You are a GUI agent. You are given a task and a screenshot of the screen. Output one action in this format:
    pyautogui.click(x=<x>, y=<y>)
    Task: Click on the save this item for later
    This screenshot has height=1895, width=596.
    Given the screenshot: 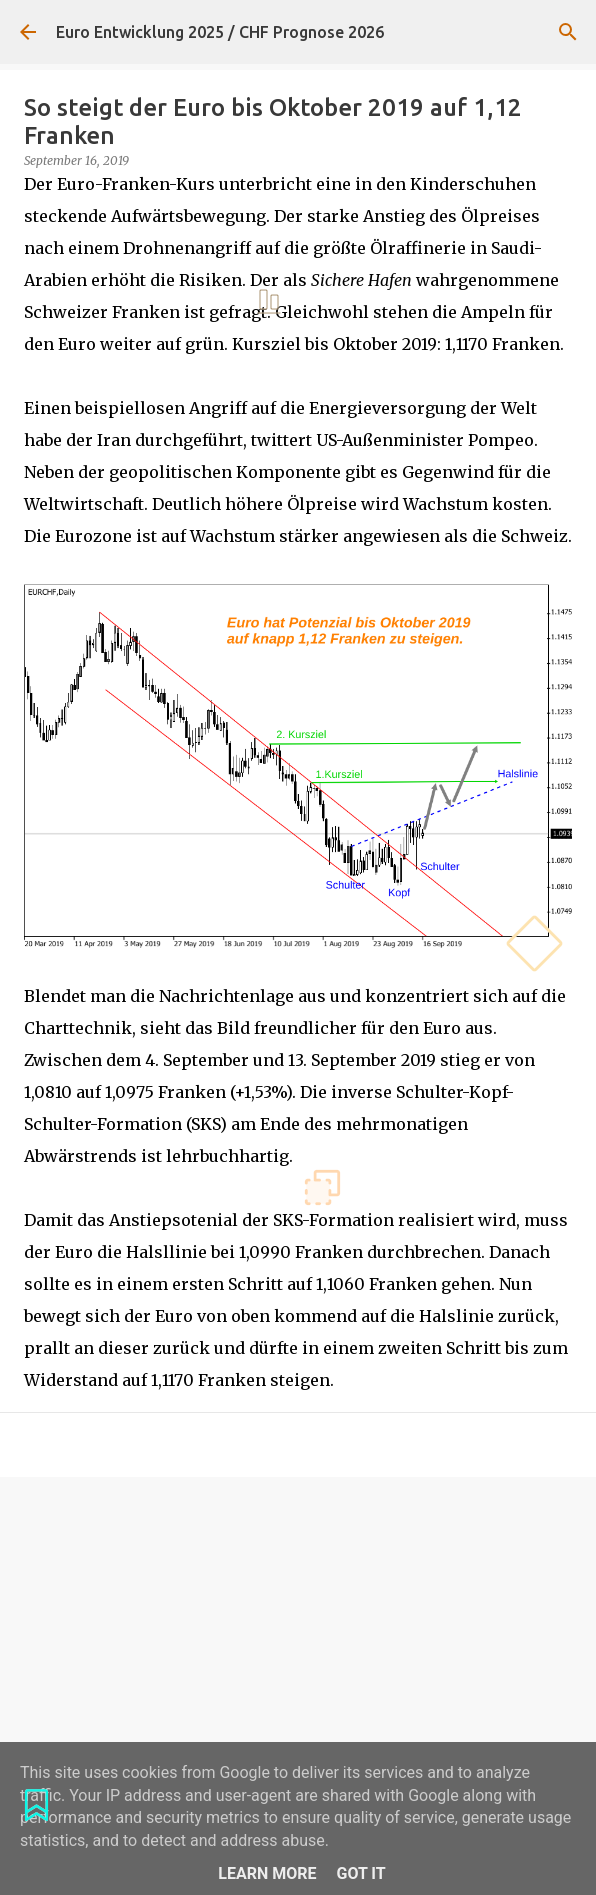 What is the action you would take?
    pyautogui.click(x=36, y=1804)
    